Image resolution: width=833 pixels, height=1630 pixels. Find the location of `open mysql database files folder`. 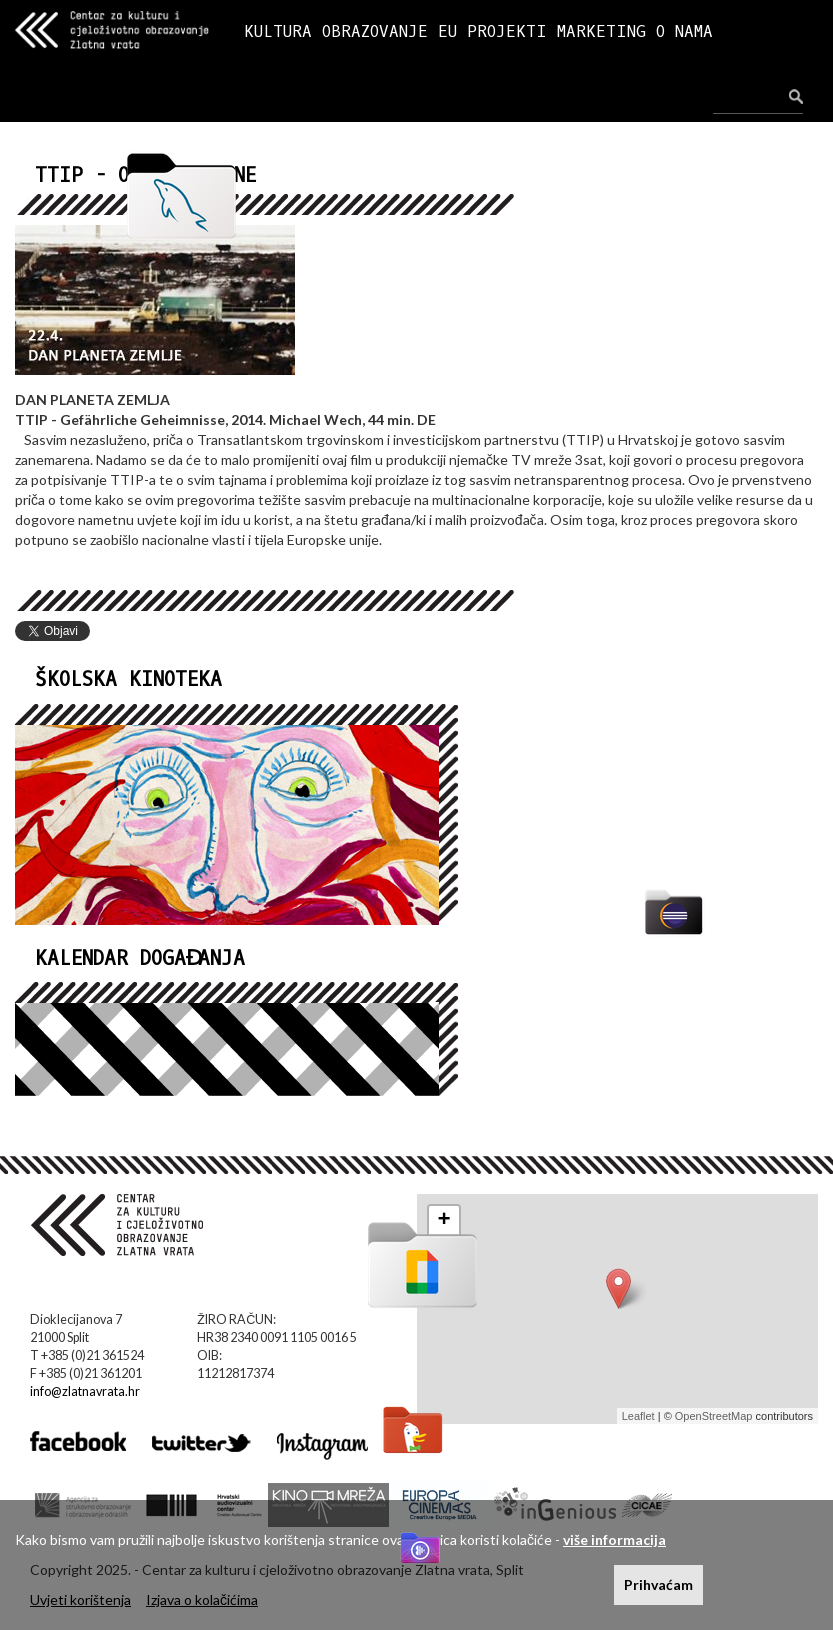

open mysql database files folder is located at coordinates (181, 199).